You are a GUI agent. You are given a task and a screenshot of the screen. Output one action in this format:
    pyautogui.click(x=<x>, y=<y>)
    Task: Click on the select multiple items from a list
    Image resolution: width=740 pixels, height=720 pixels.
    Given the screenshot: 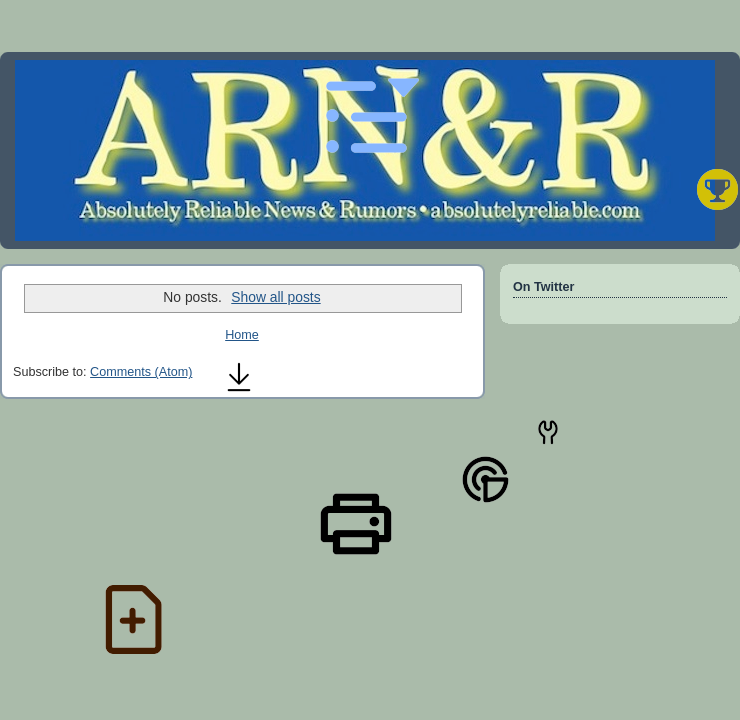 What is the action you would take?
    pyautogui.click(x=369, y=115)
    